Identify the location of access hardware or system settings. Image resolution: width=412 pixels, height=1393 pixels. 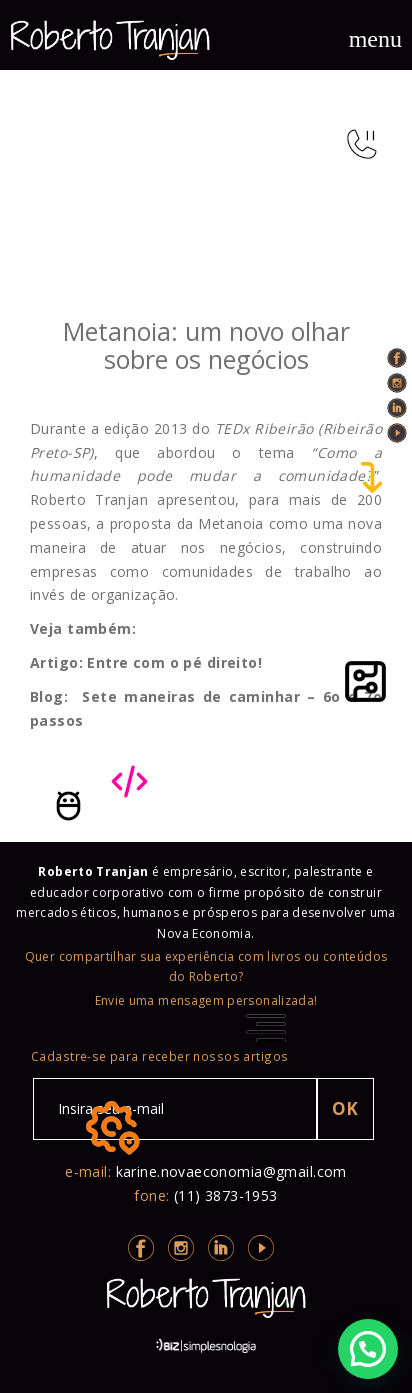
(365, 681).